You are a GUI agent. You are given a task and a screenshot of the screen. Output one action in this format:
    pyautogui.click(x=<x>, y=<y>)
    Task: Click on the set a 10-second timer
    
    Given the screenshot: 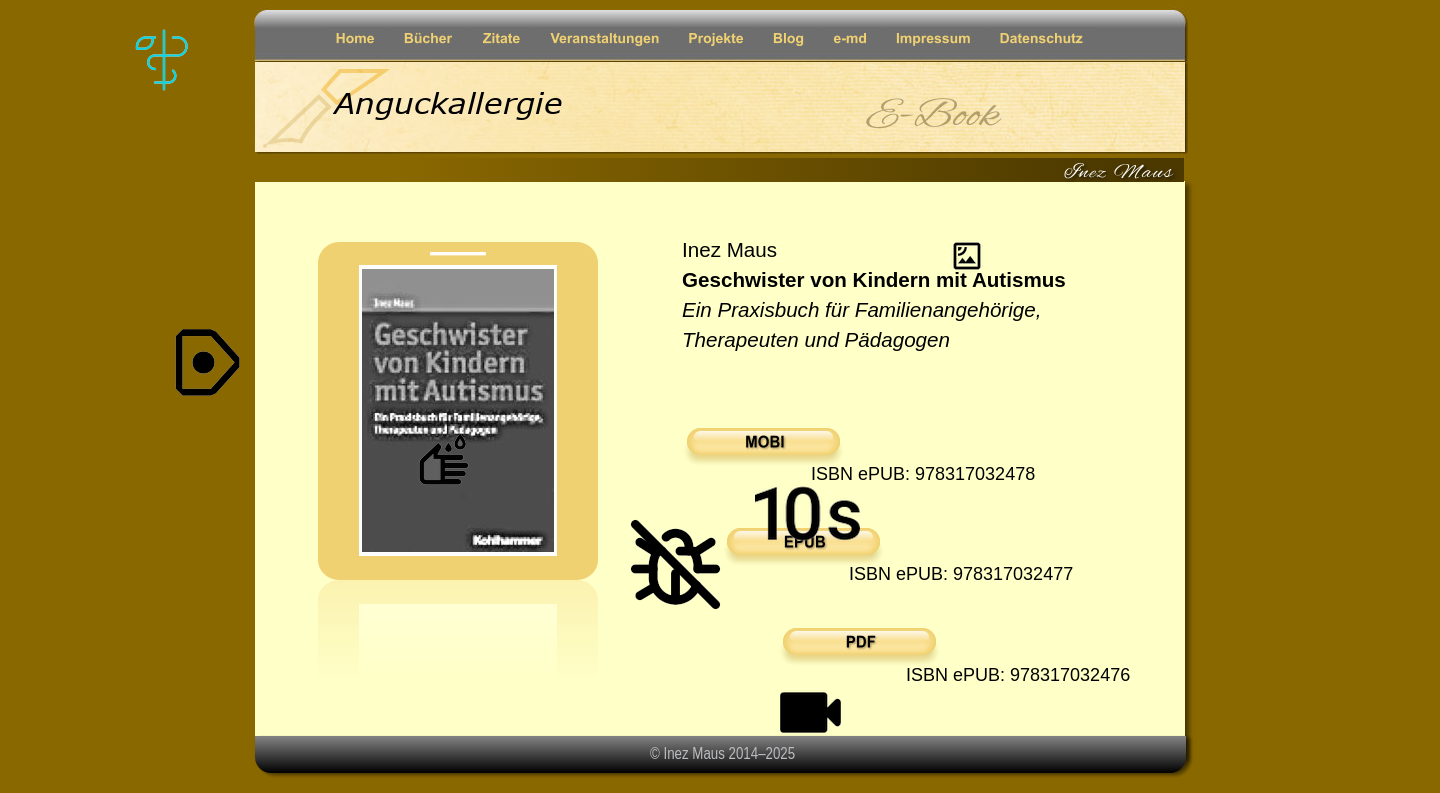 What is the action you would take?
    pyautogui.click(x=807, y=513)
    